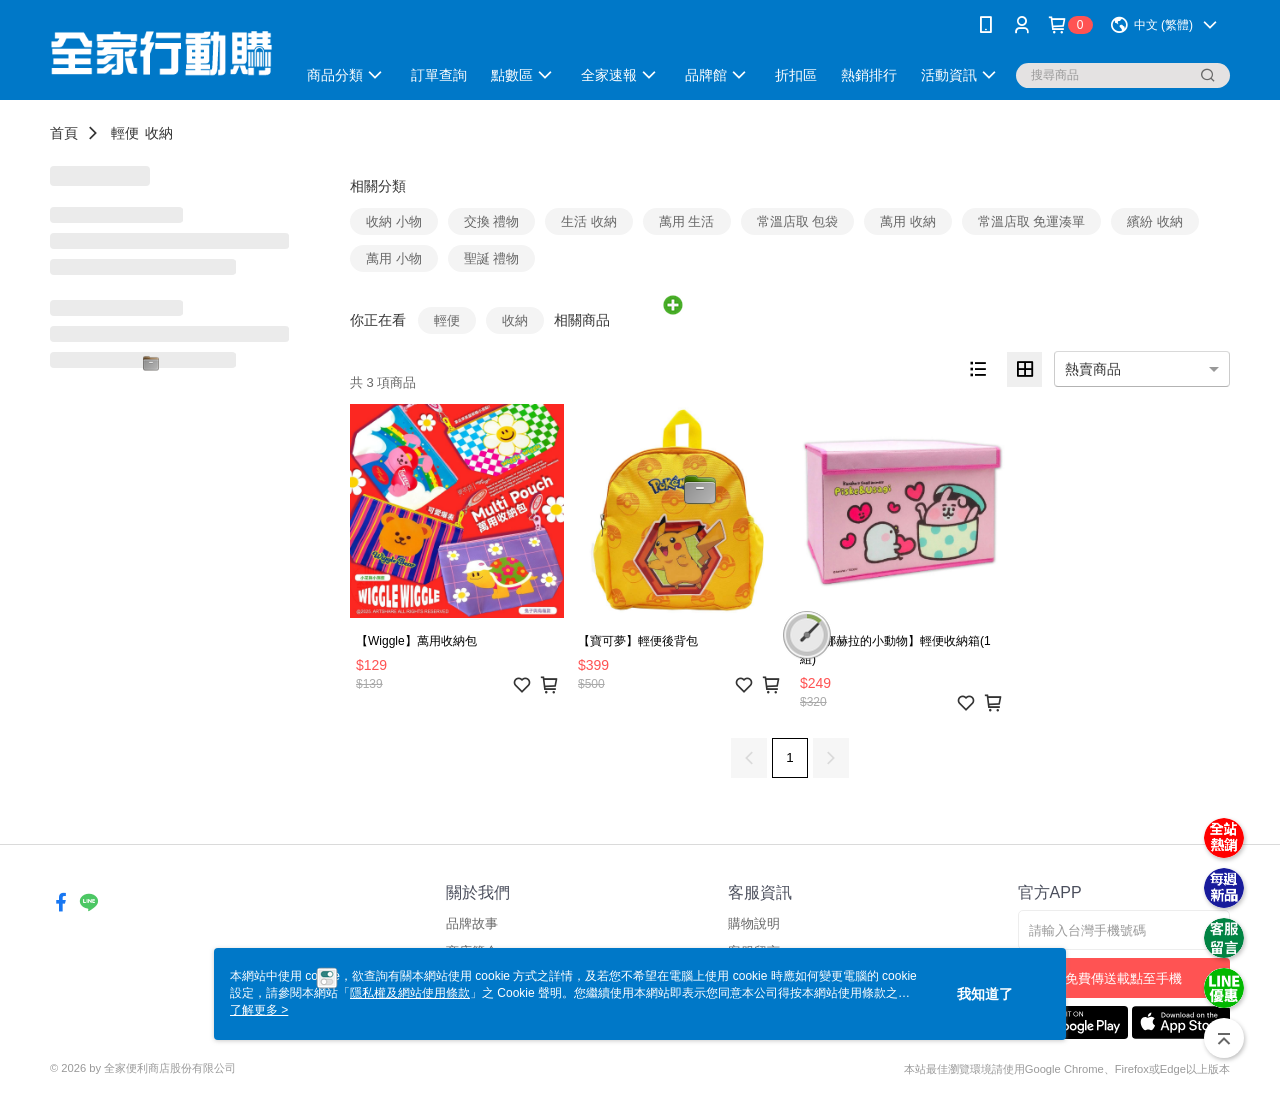  Describe the element at coordinates (673, 305) in the screenshot. I see `add a new item to the list` at that location.